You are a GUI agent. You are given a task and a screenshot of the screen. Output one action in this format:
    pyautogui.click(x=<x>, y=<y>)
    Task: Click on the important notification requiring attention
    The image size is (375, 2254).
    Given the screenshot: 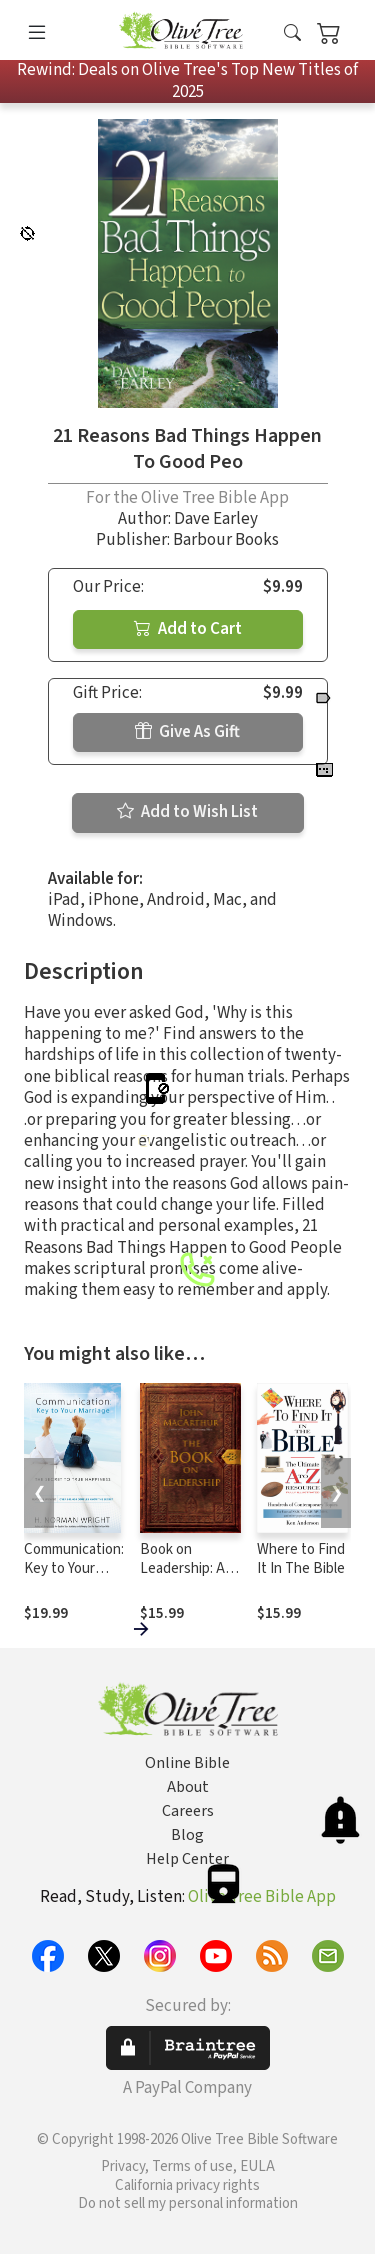 What is the action you would take?
    pyautogui.click(x=340, y=1819)
    